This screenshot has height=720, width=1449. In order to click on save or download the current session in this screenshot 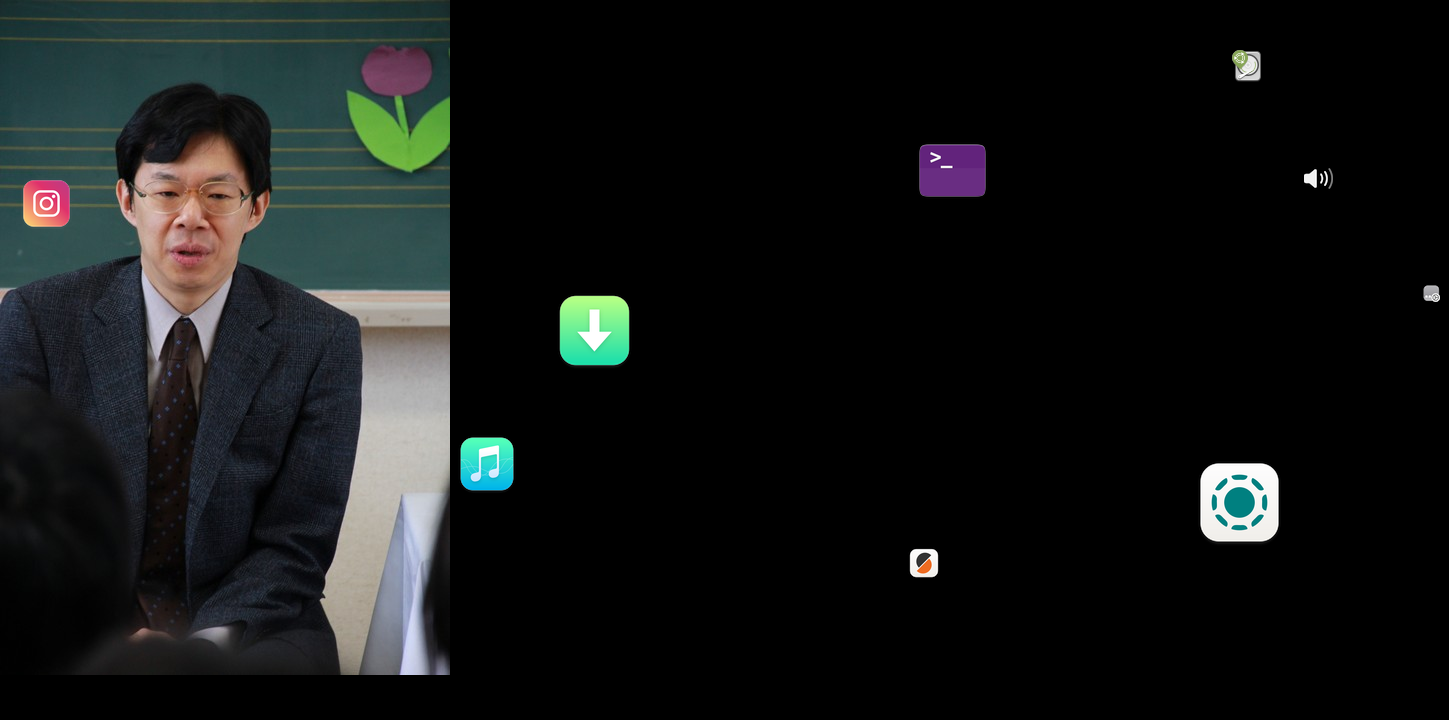, I will do `click(594, 330)`.